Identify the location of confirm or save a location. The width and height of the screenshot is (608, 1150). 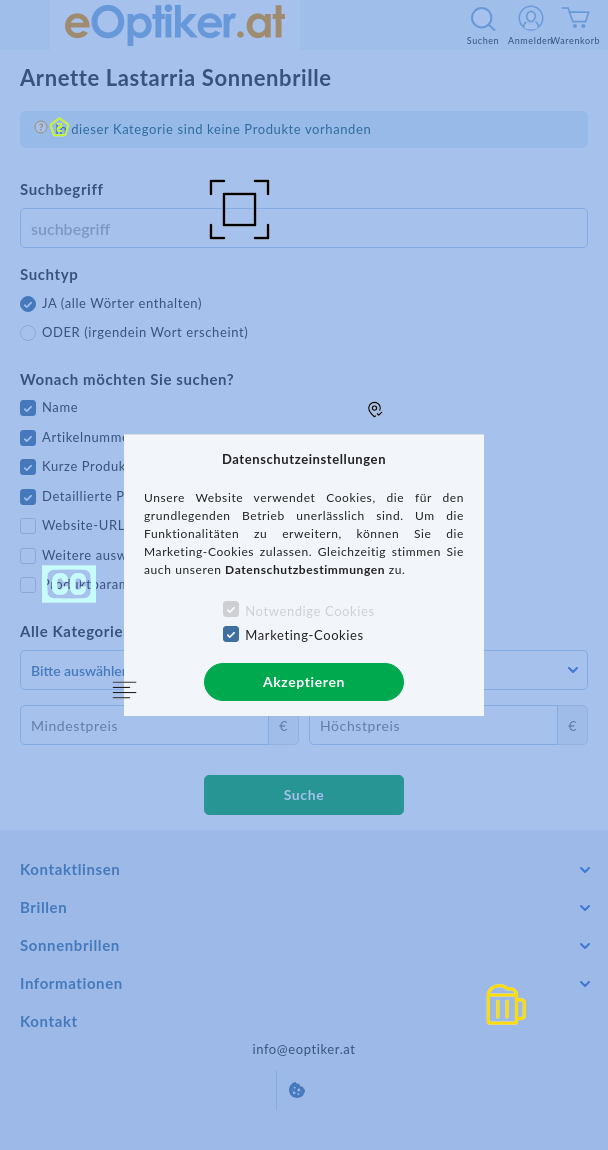
(374, 409).